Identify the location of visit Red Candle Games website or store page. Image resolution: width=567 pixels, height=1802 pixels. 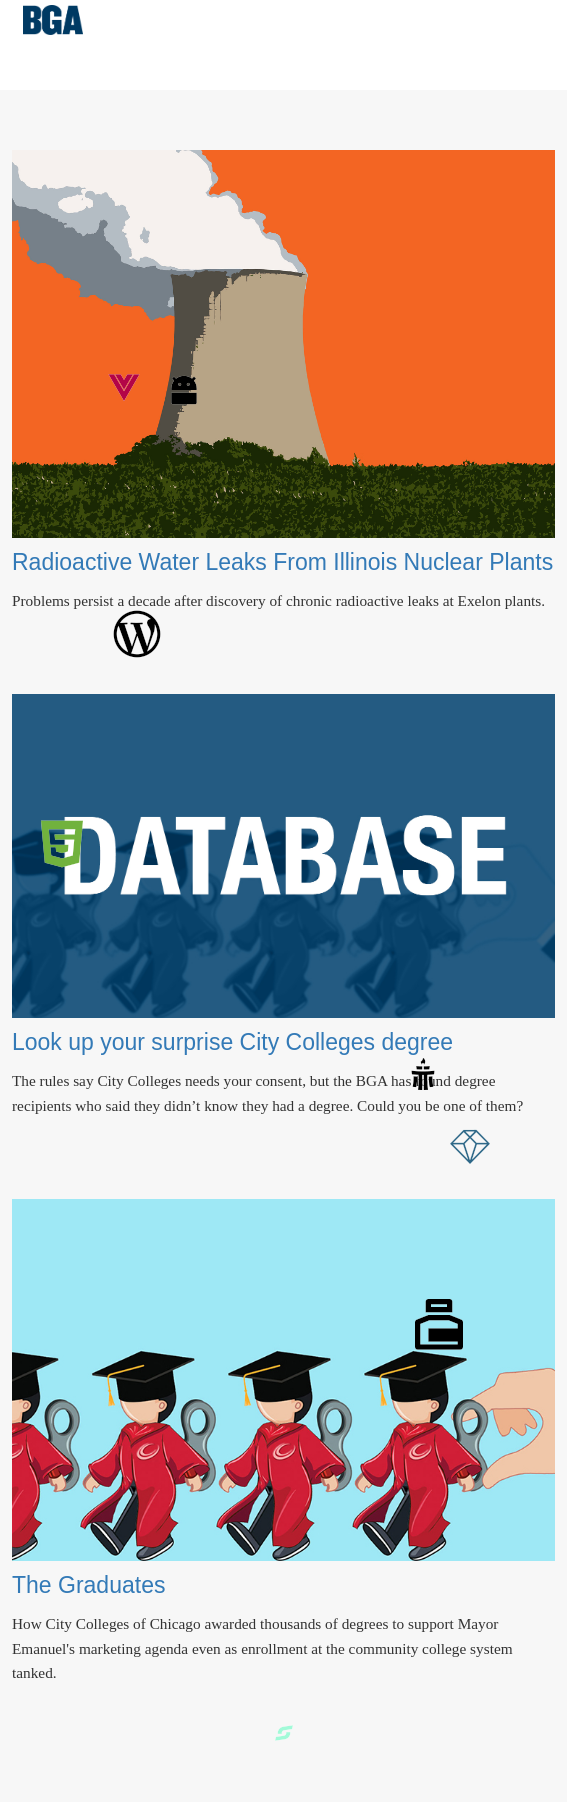
(423, 1074).